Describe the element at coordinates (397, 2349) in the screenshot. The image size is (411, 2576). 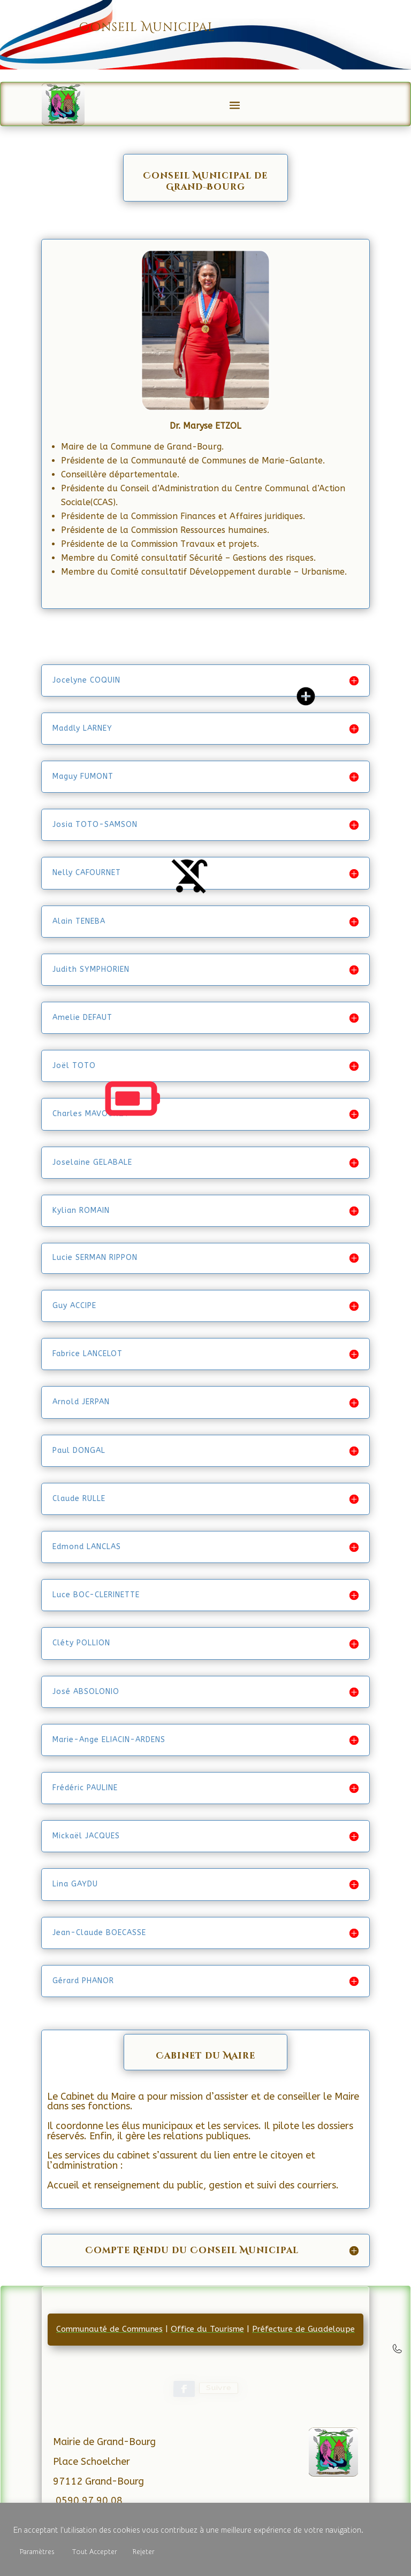
I see `make a phone call` at that location.